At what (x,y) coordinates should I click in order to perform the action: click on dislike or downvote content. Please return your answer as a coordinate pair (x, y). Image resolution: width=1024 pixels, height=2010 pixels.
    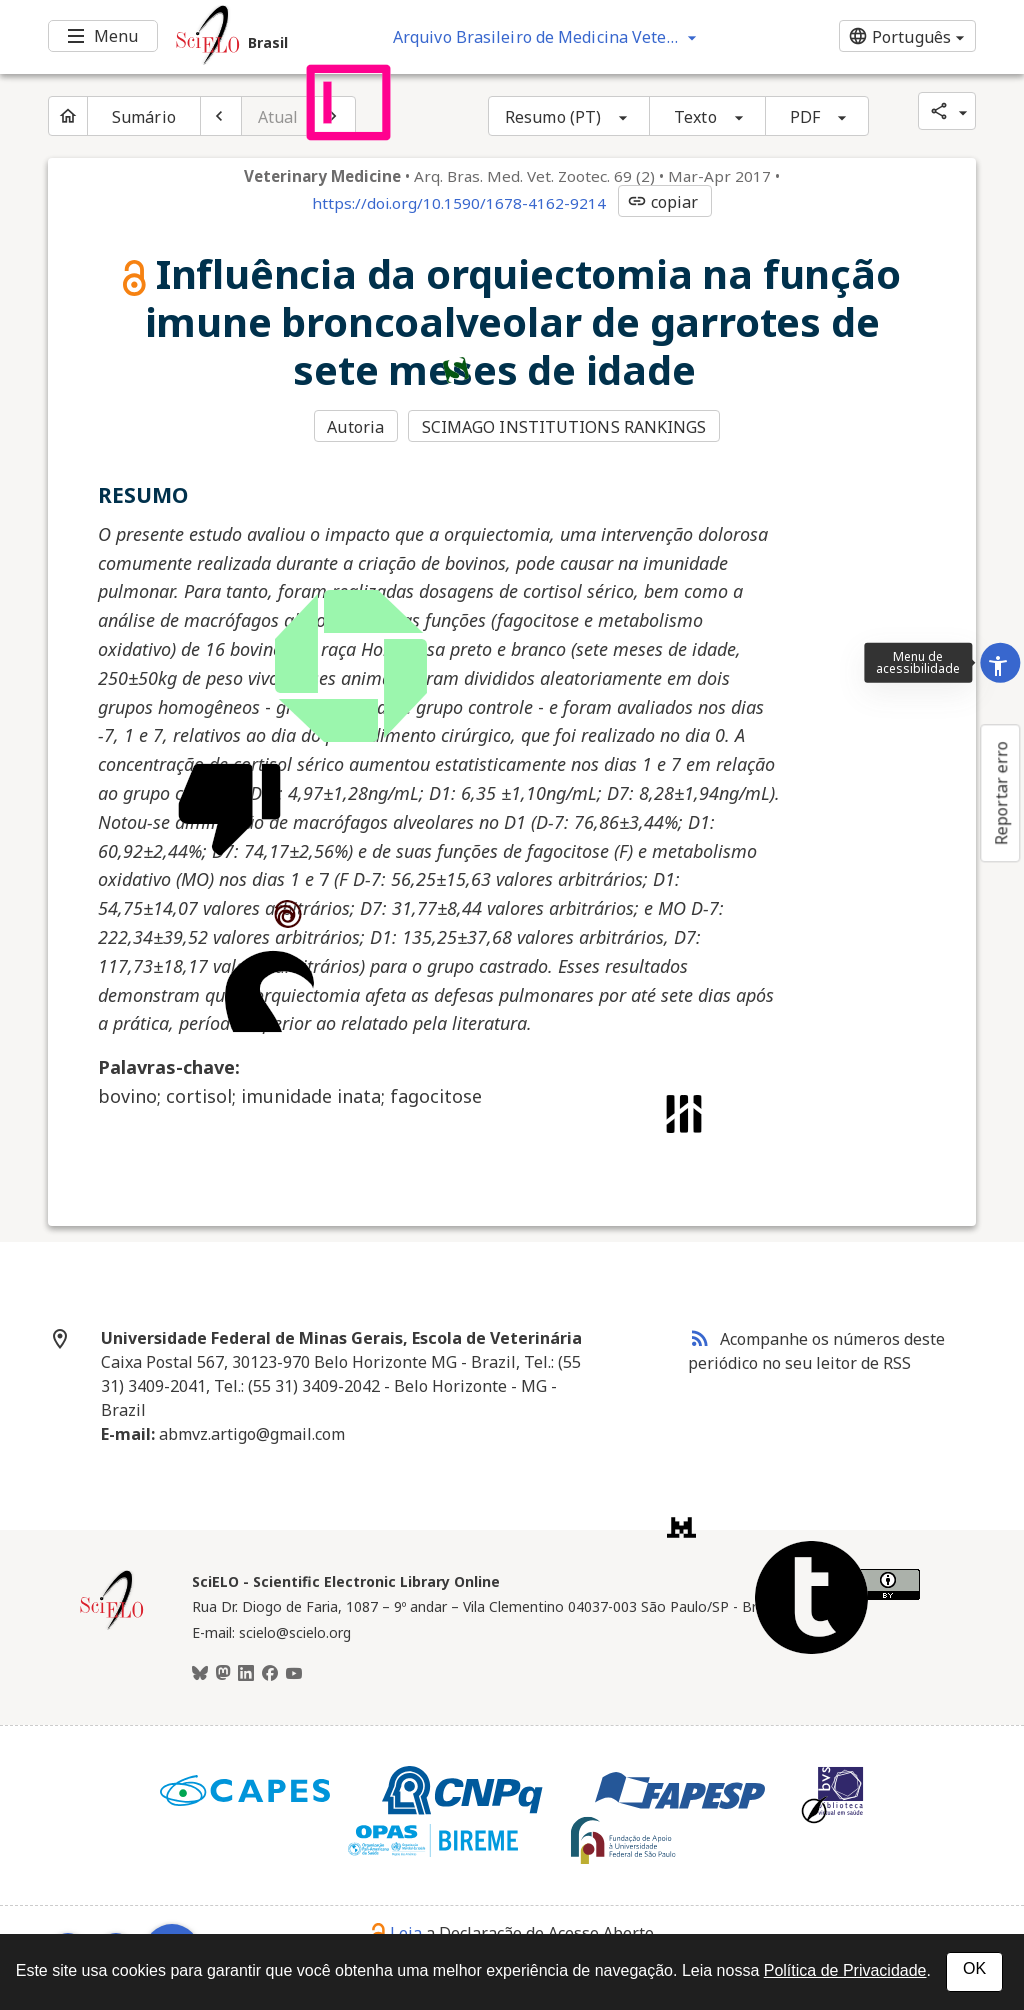
    Looking at the image, I should click on (229, 805).